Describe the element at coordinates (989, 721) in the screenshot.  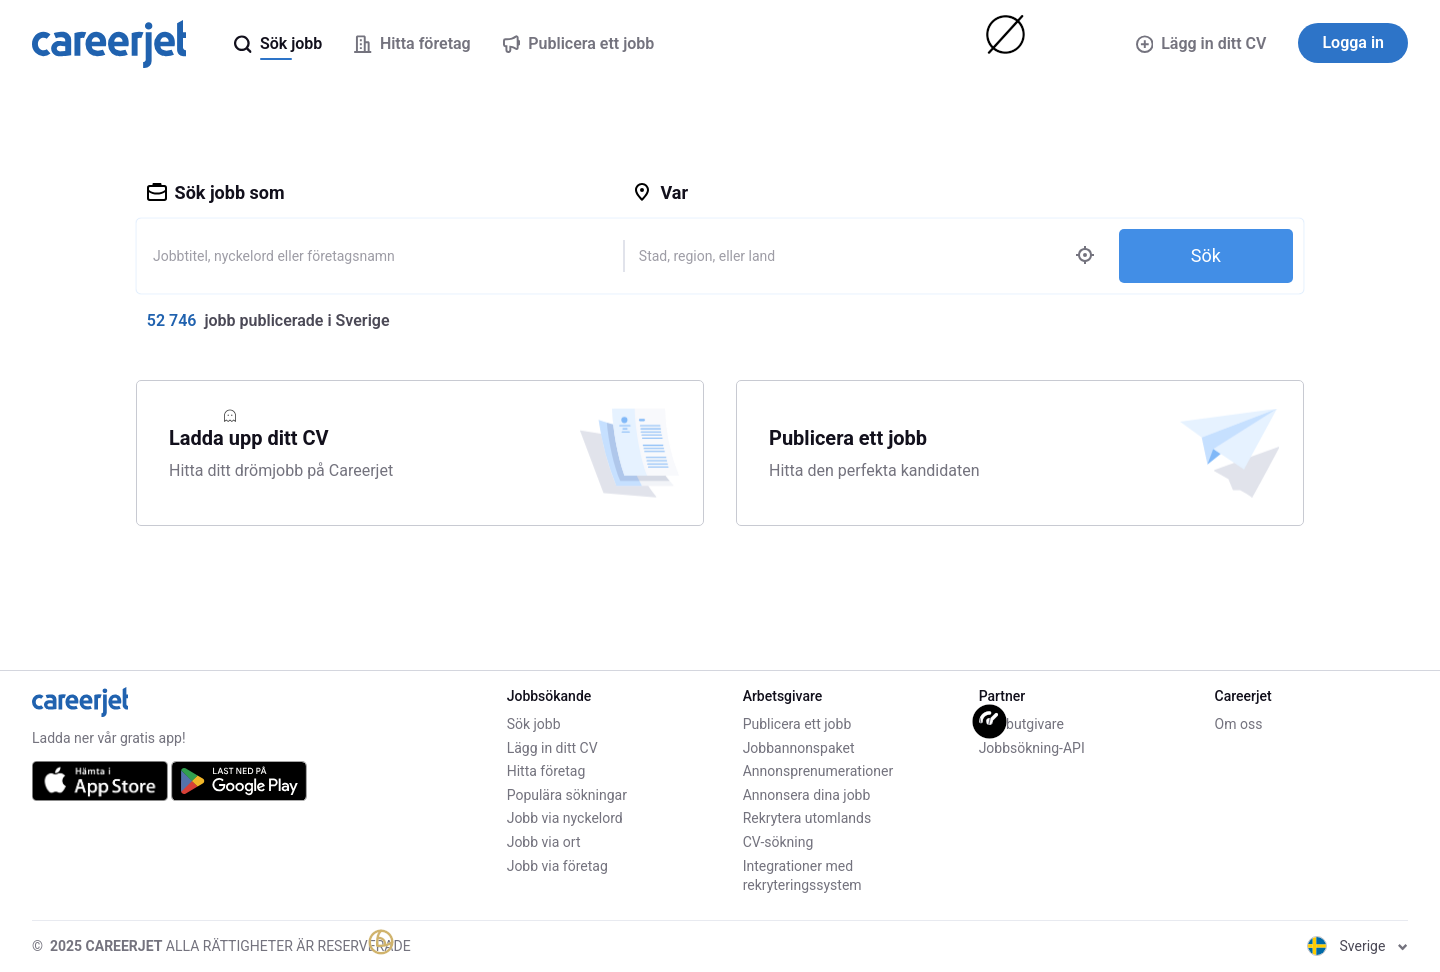
I see `view performance metrics or speed` at that location.